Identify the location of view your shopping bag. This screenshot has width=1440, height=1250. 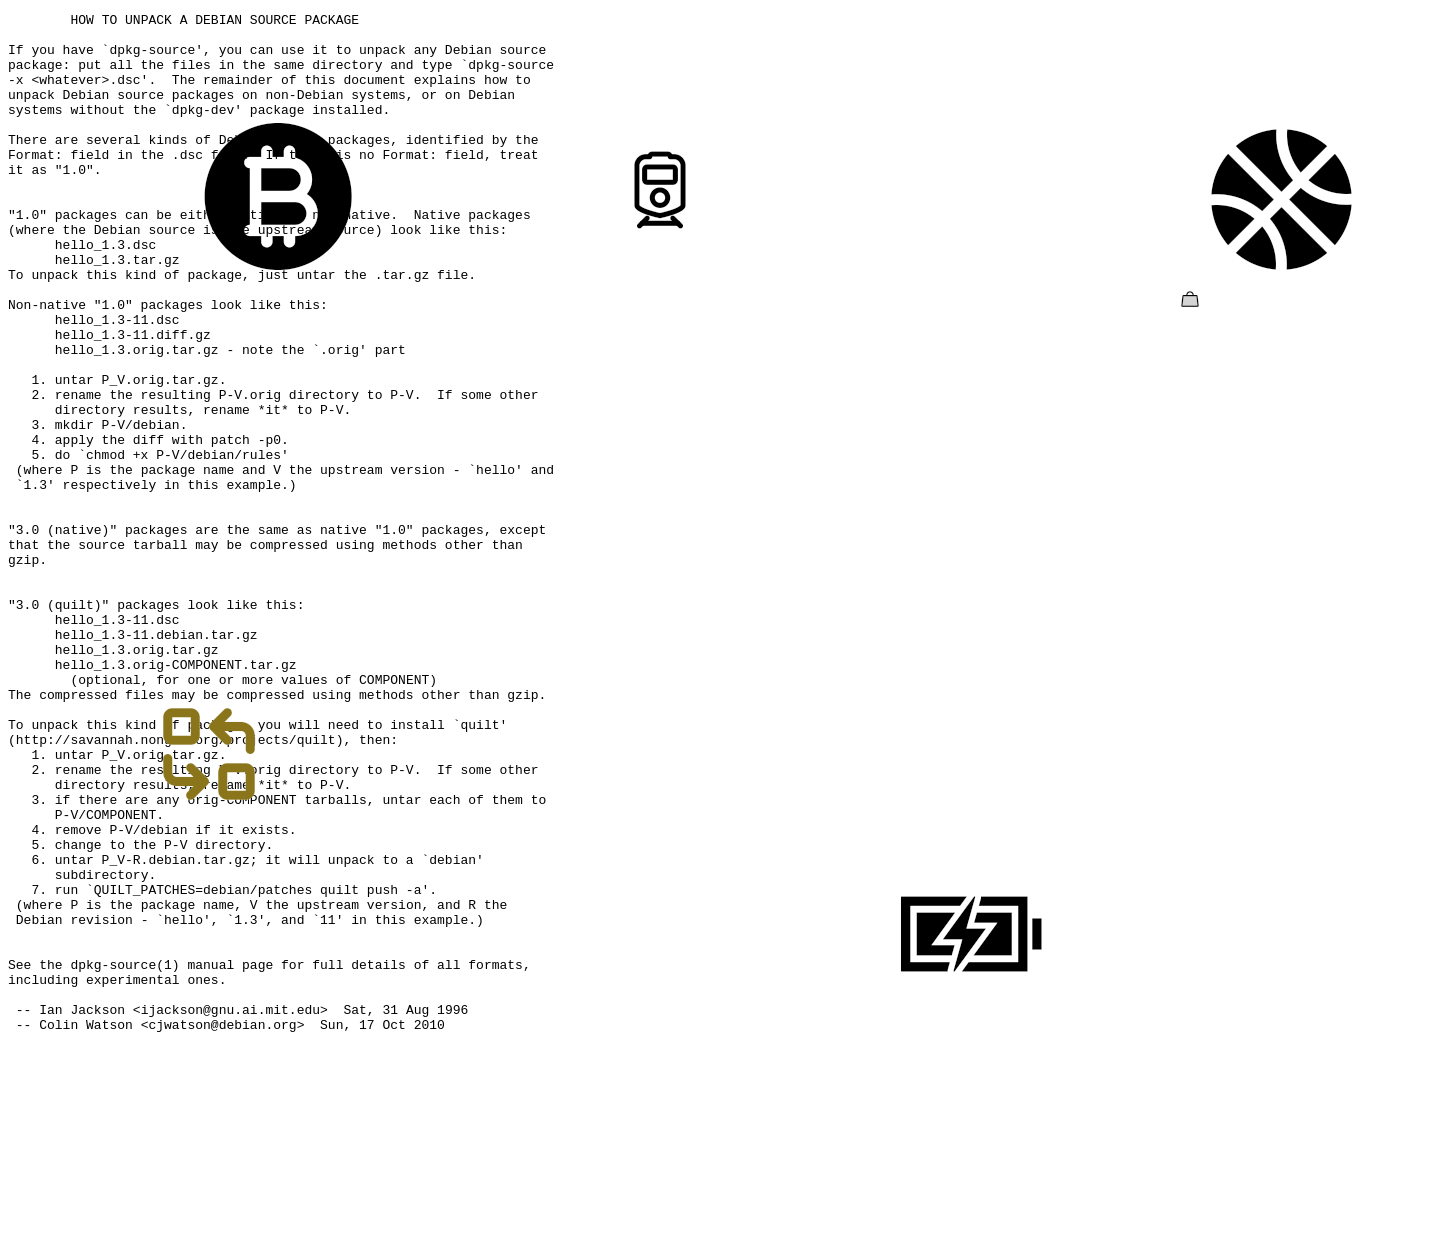
(1190, 300).